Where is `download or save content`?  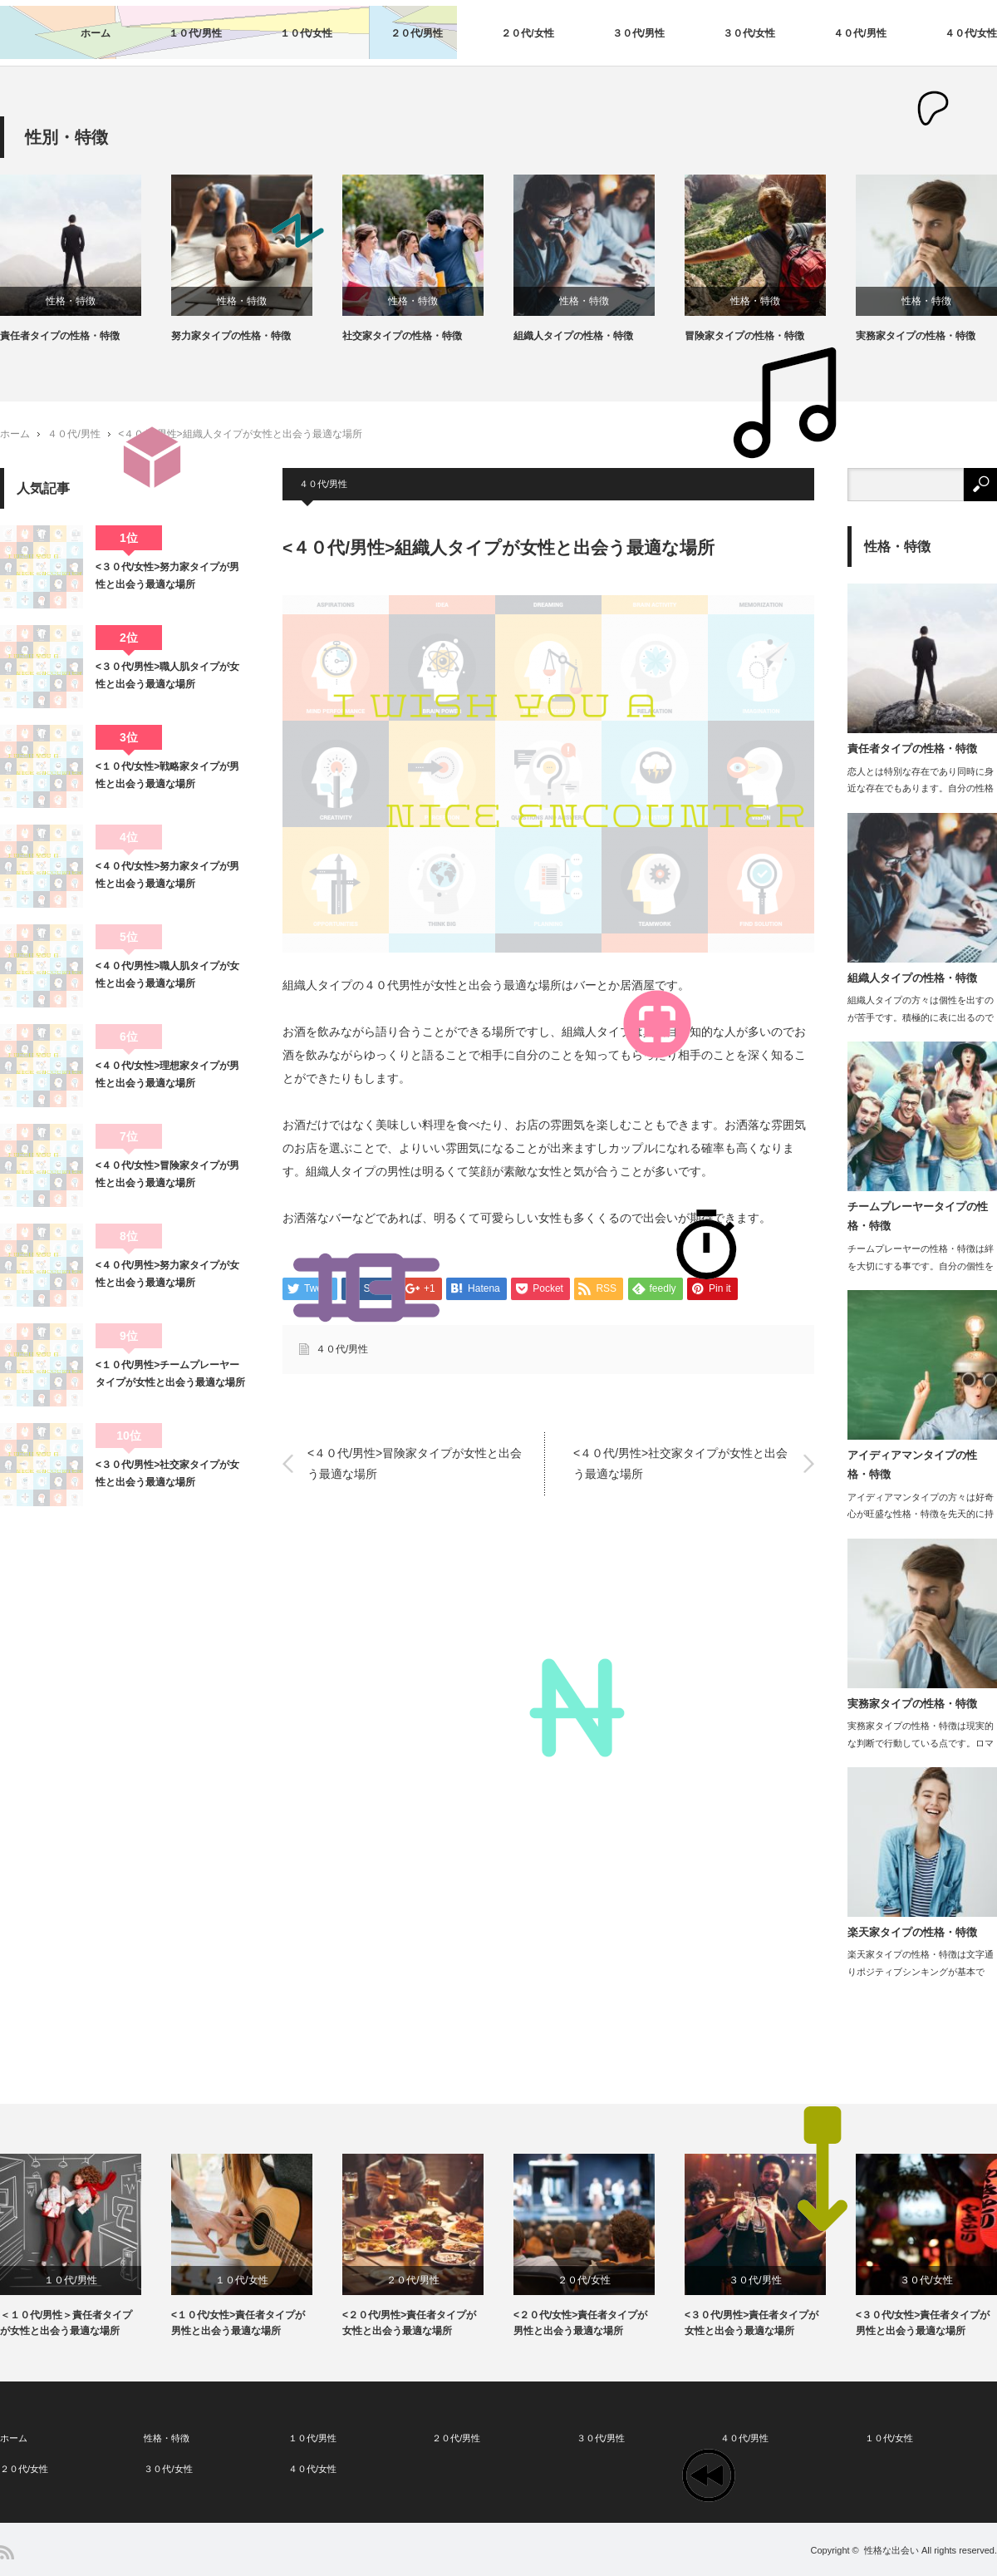 download or save content is located at coordinates (823, 2169).